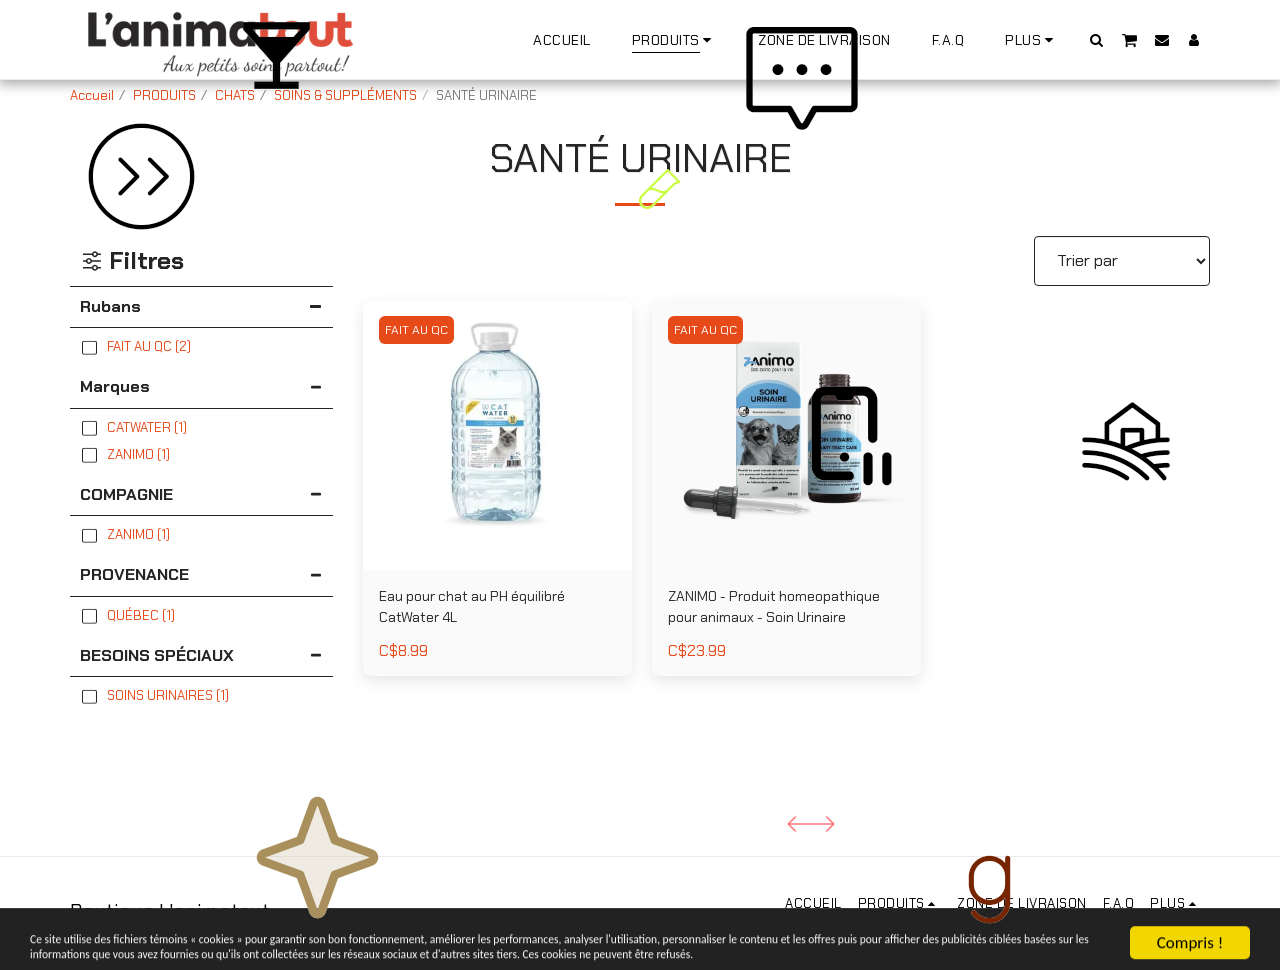  What do you see at coordinates (844, 433) in the screenshot?
I see `pause mobile device activity` at bounding box center [844, 433].